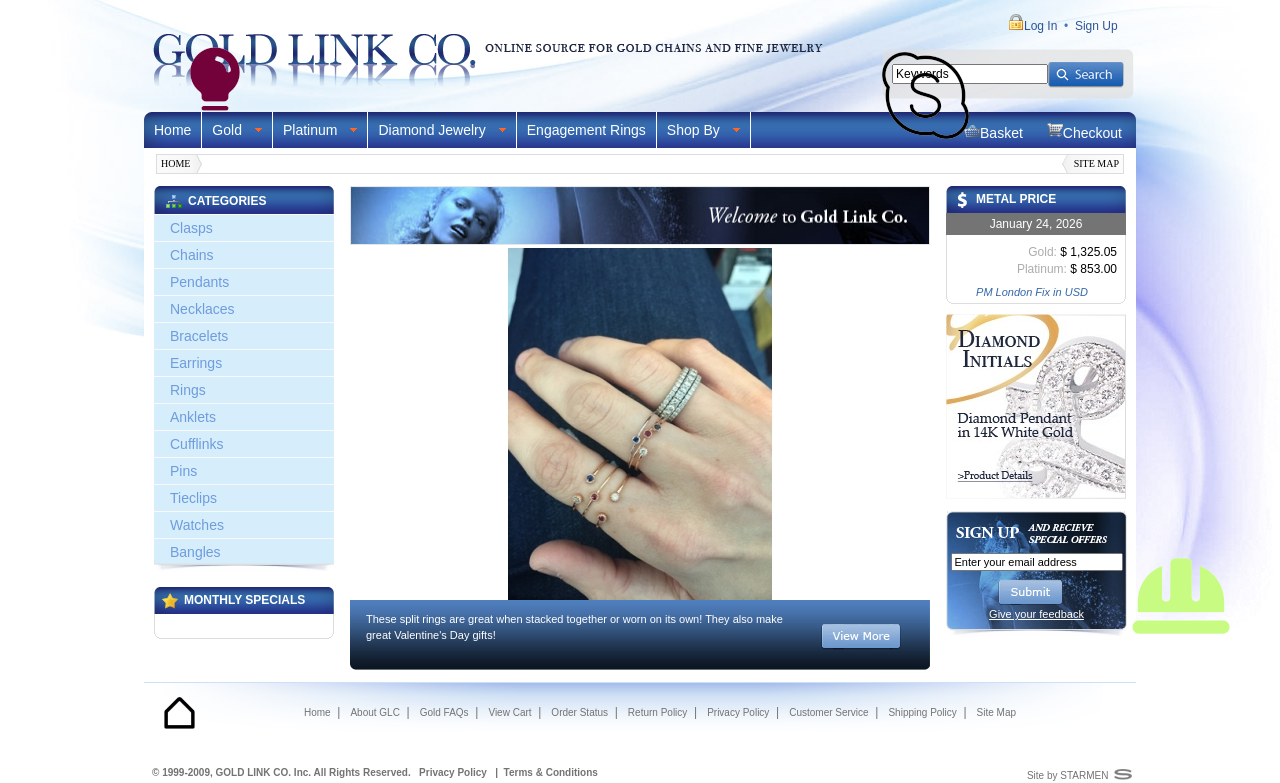 The image size is (1280, 783). Describe the element at coordinates (925, 95) in the screenshot. I see `open skype app` at that location.